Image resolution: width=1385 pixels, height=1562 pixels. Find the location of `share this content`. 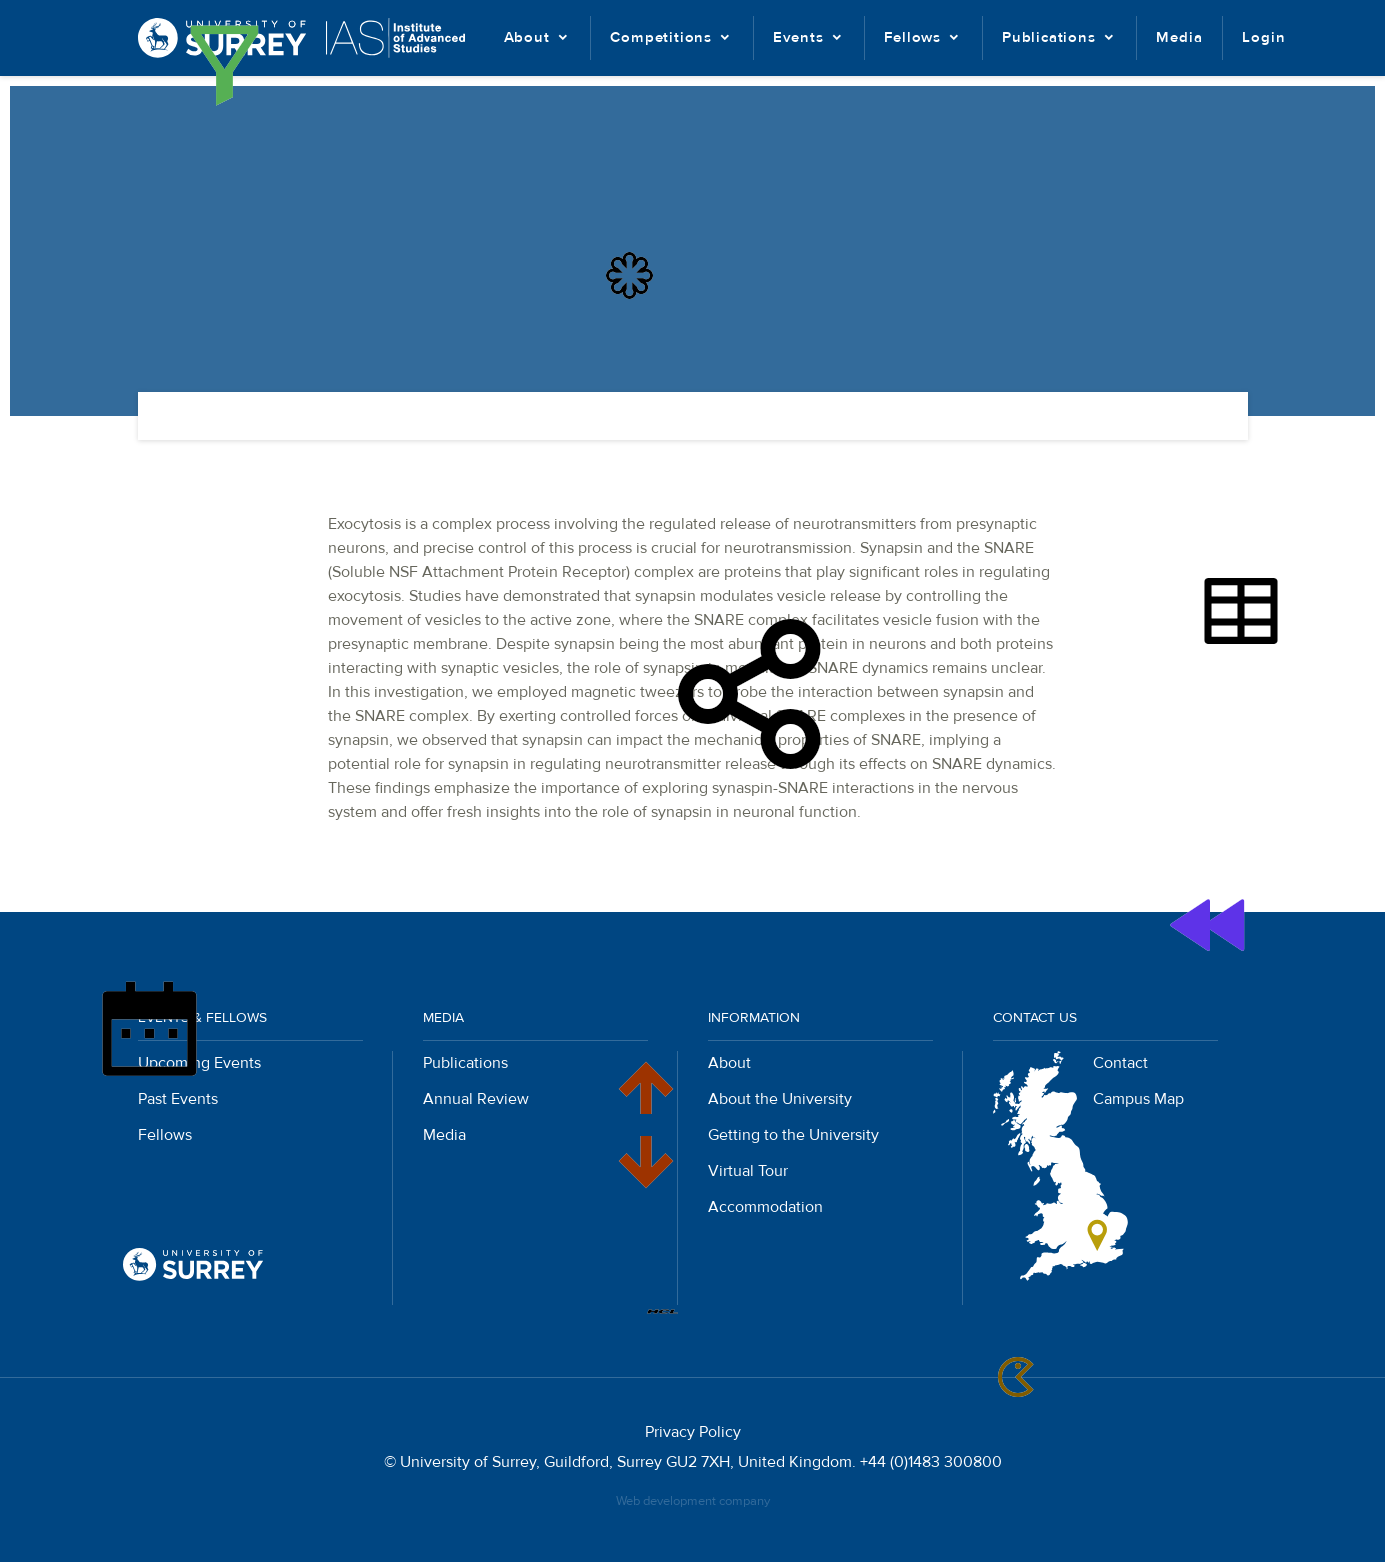

share this content is located at coordinates (753, 694).